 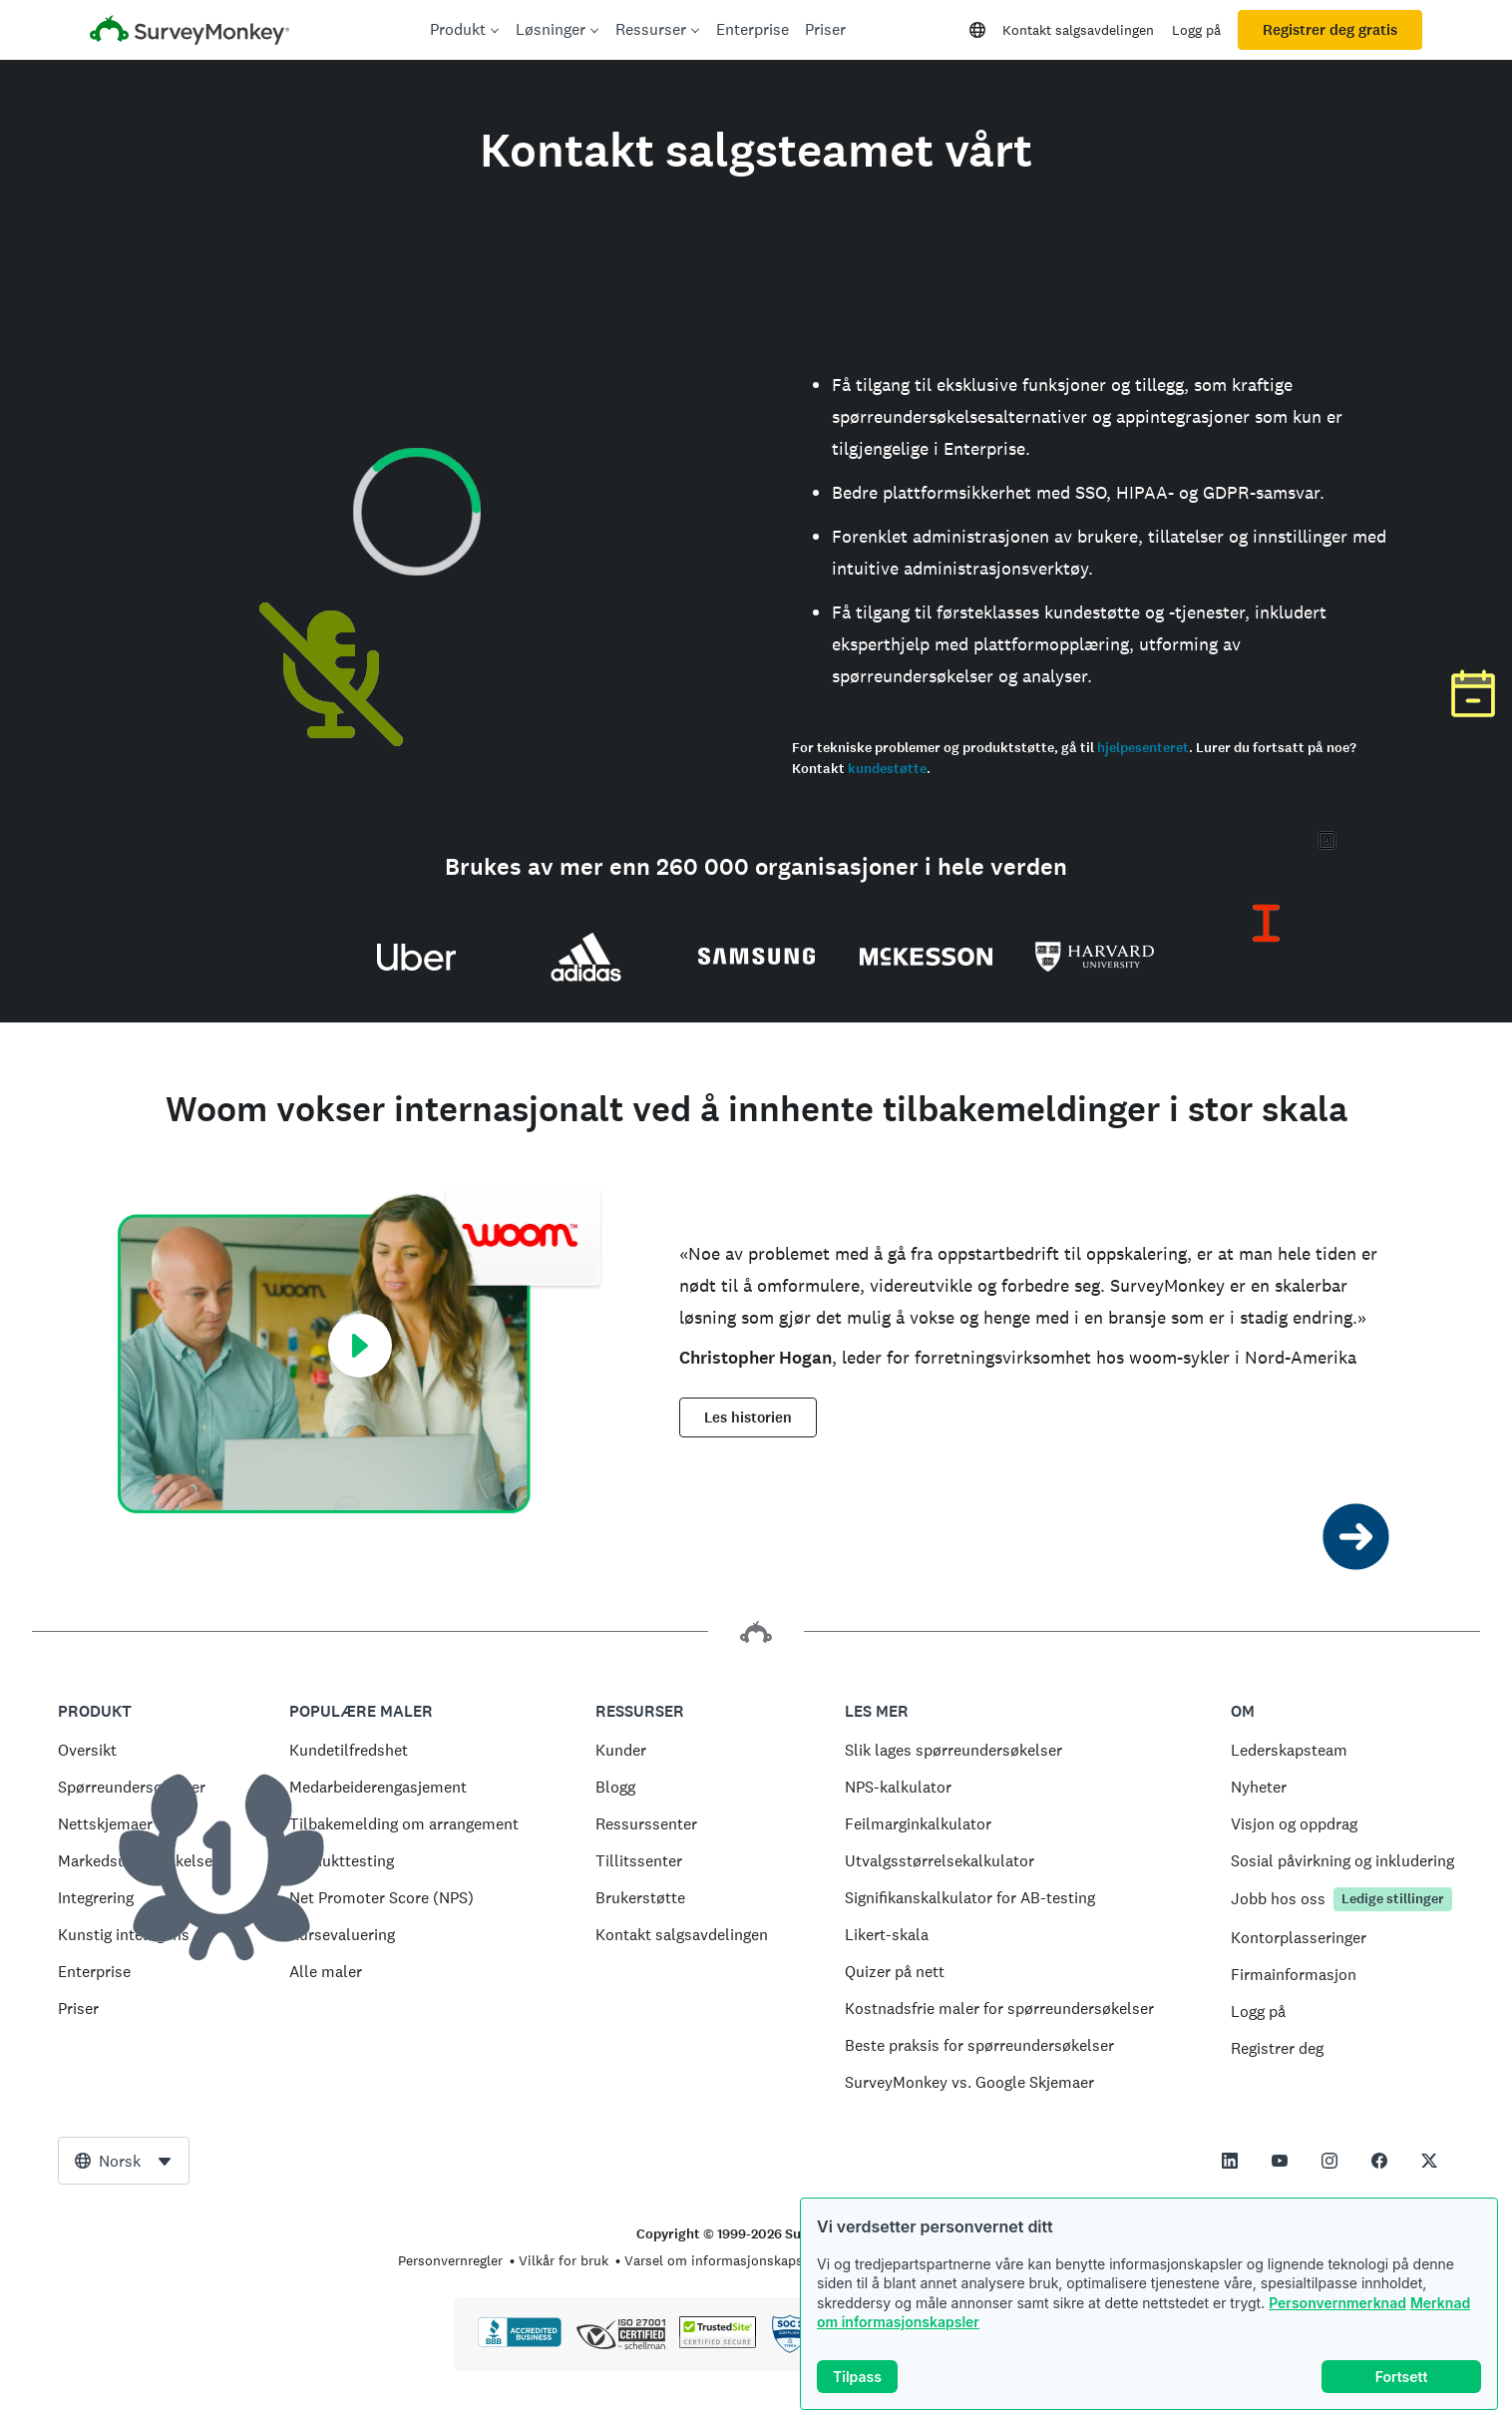 I want to click on remove an event from your calendar, so click(x=1473, y=695).